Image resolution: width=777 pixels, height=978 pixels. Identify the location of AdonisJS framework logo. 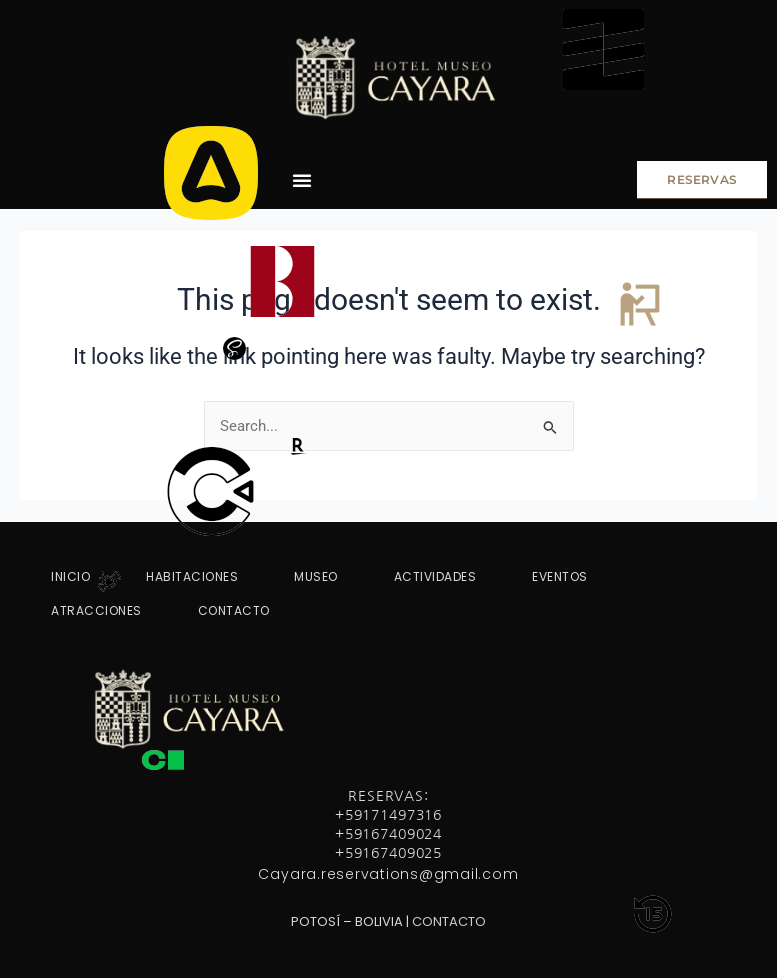
(211, 173).